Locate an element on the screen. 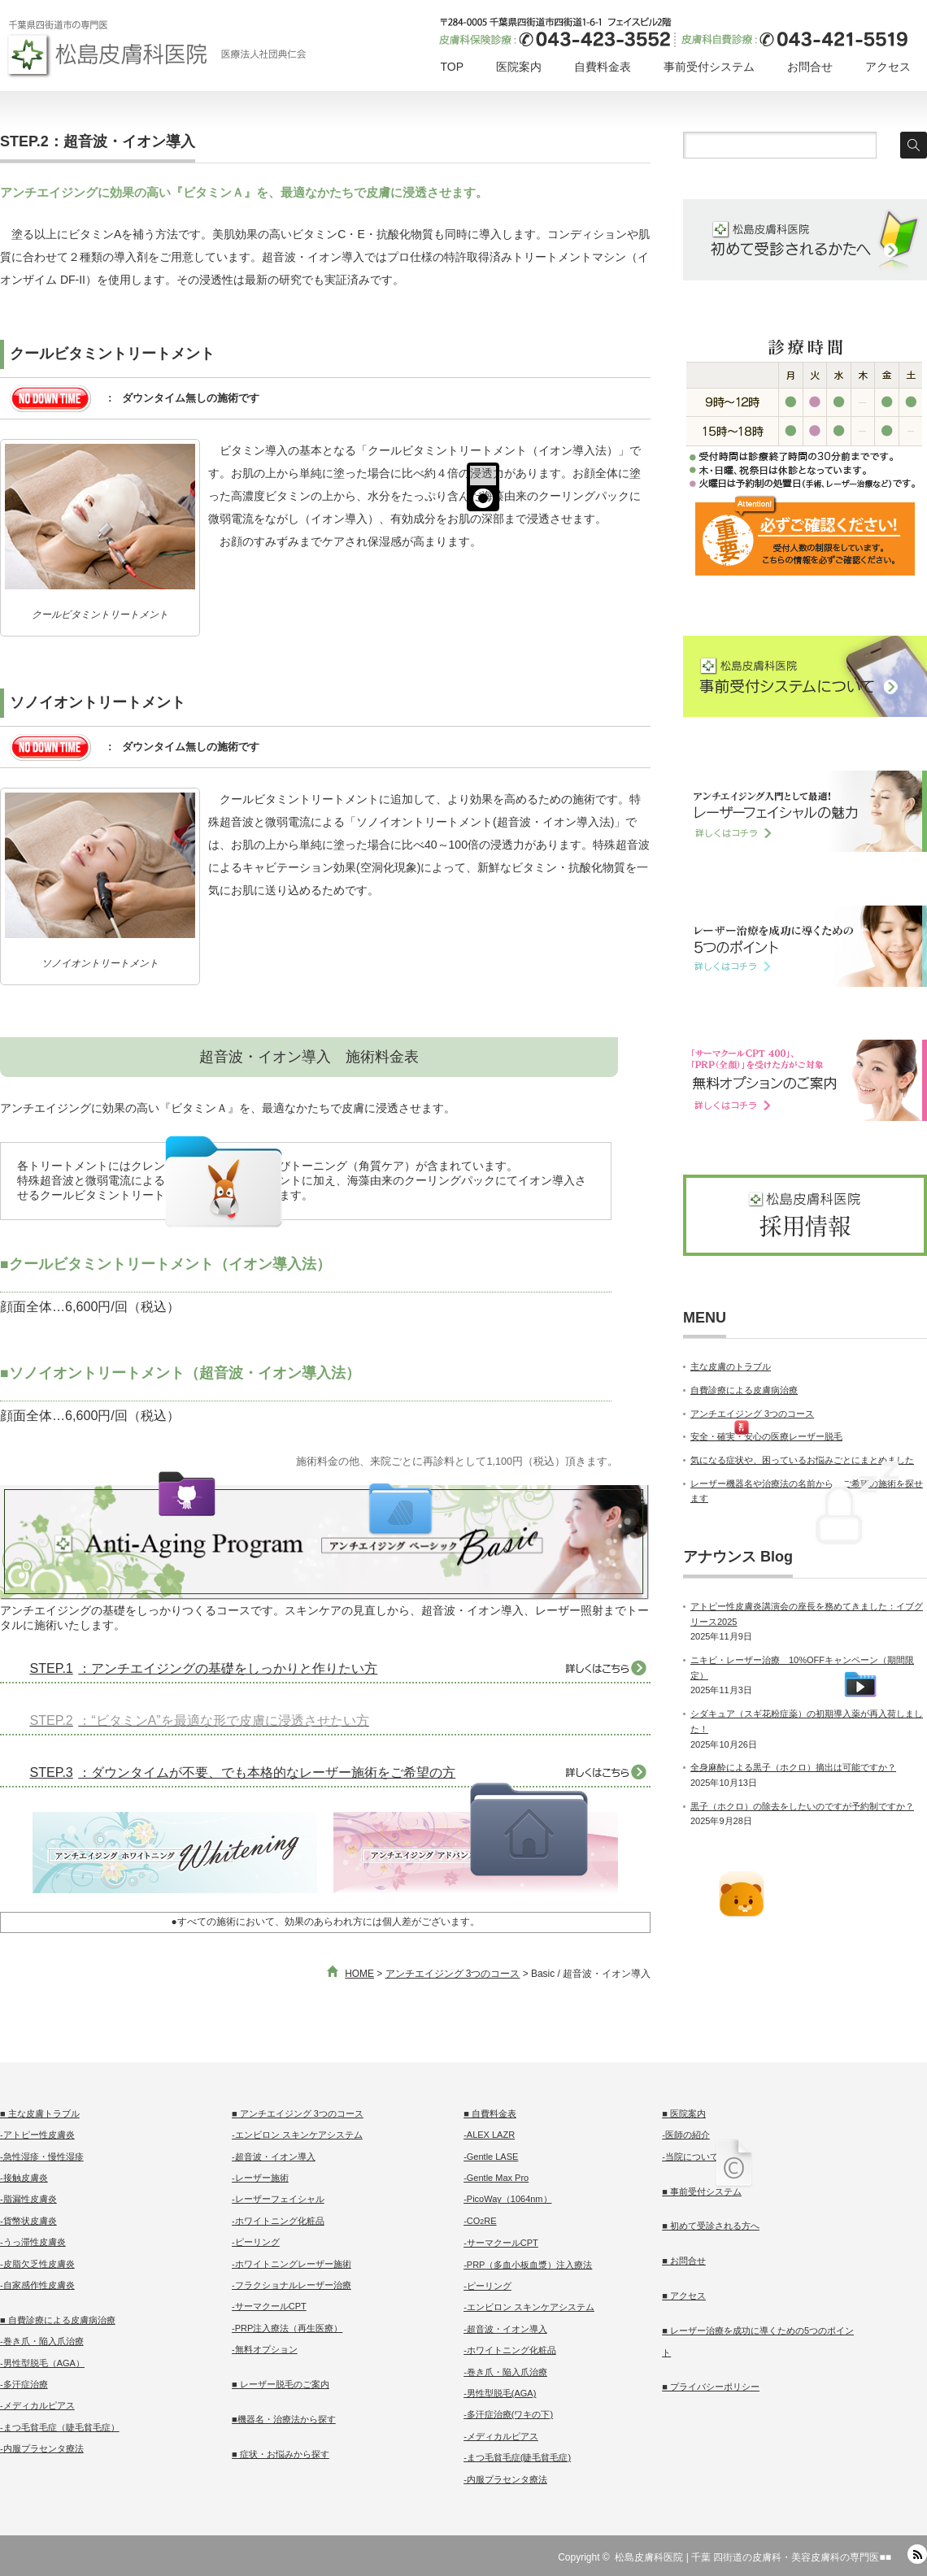 This screenshot has width=927, height=2576. indicates a file currently being copied is located at coordinates (733, 2163).